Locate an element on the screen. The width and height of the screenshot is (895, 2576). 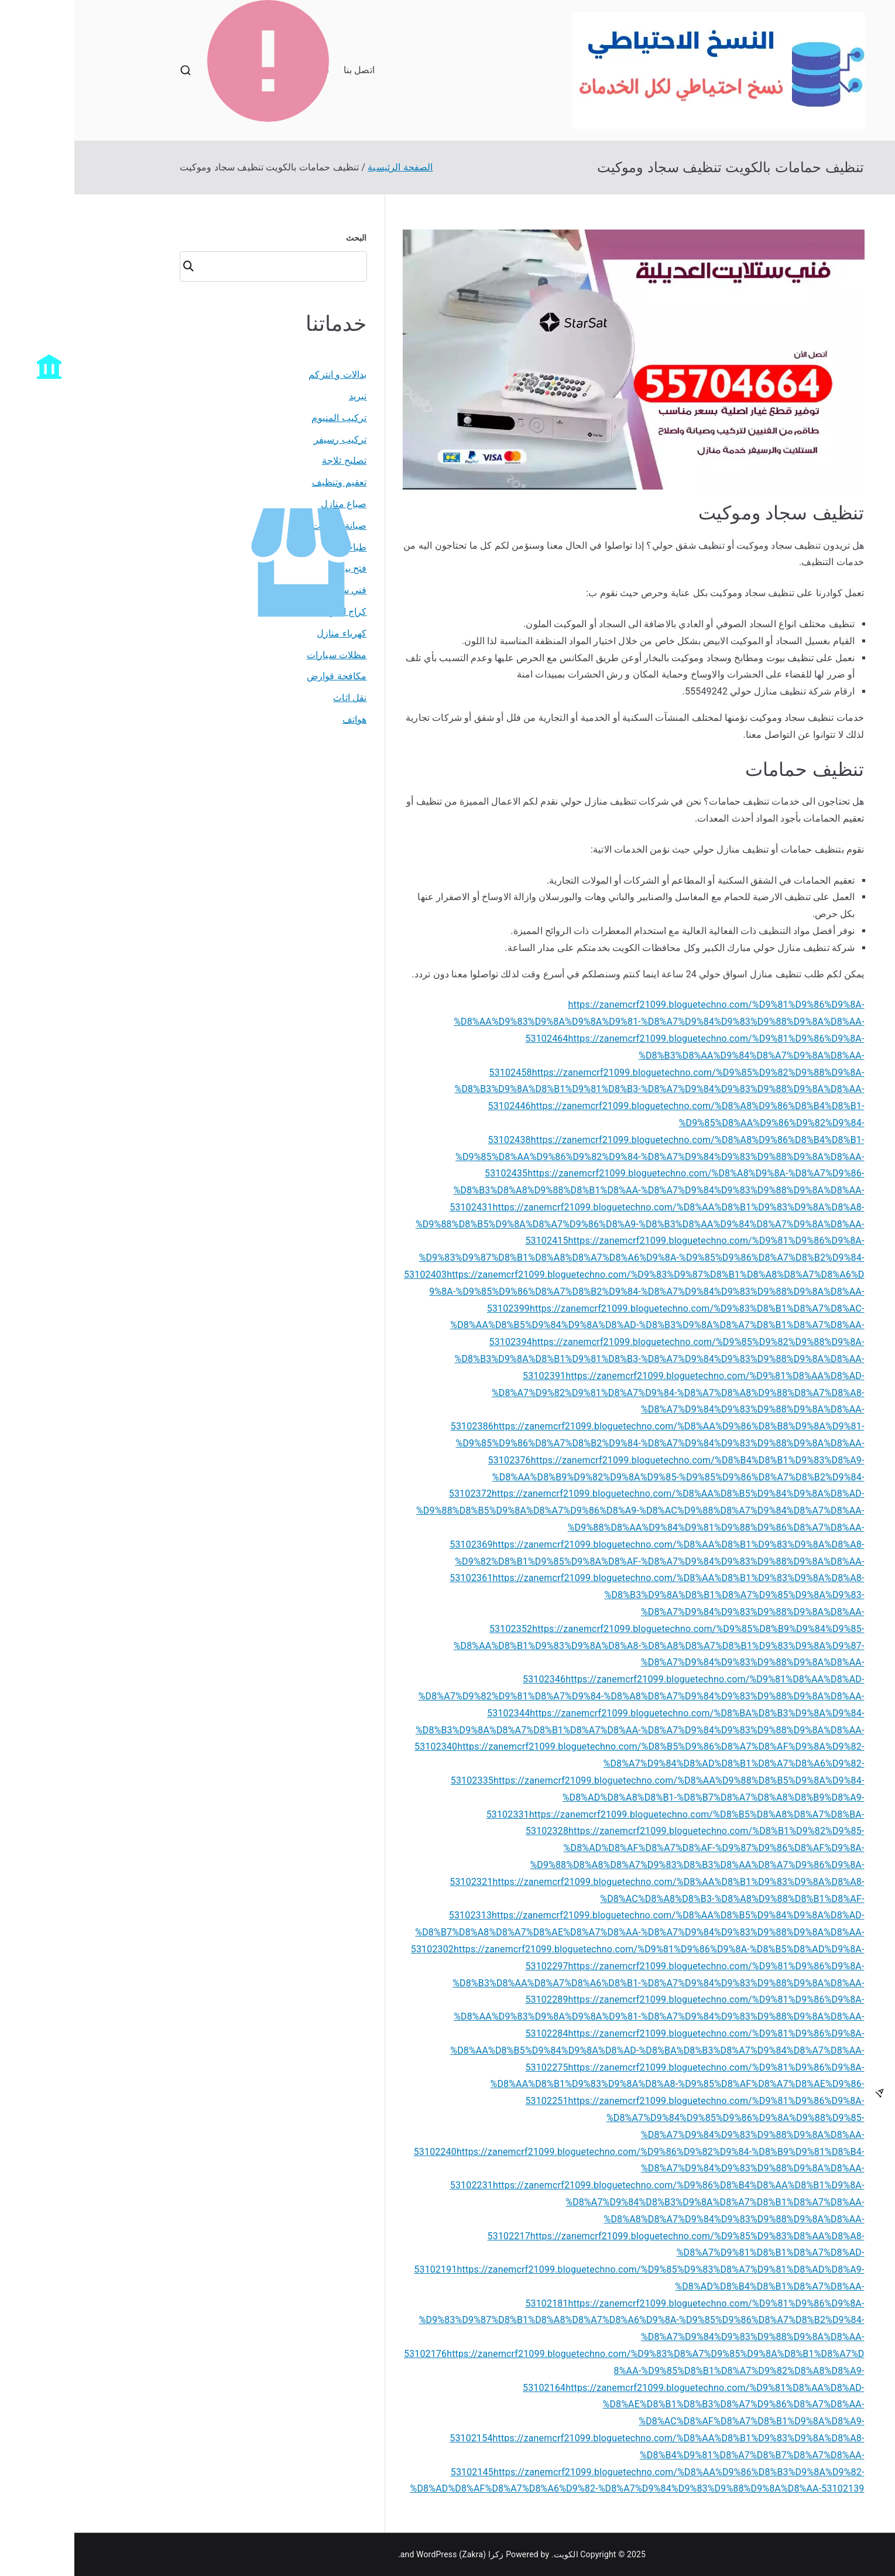
open the store or shop is located at coordinates (301, 562).